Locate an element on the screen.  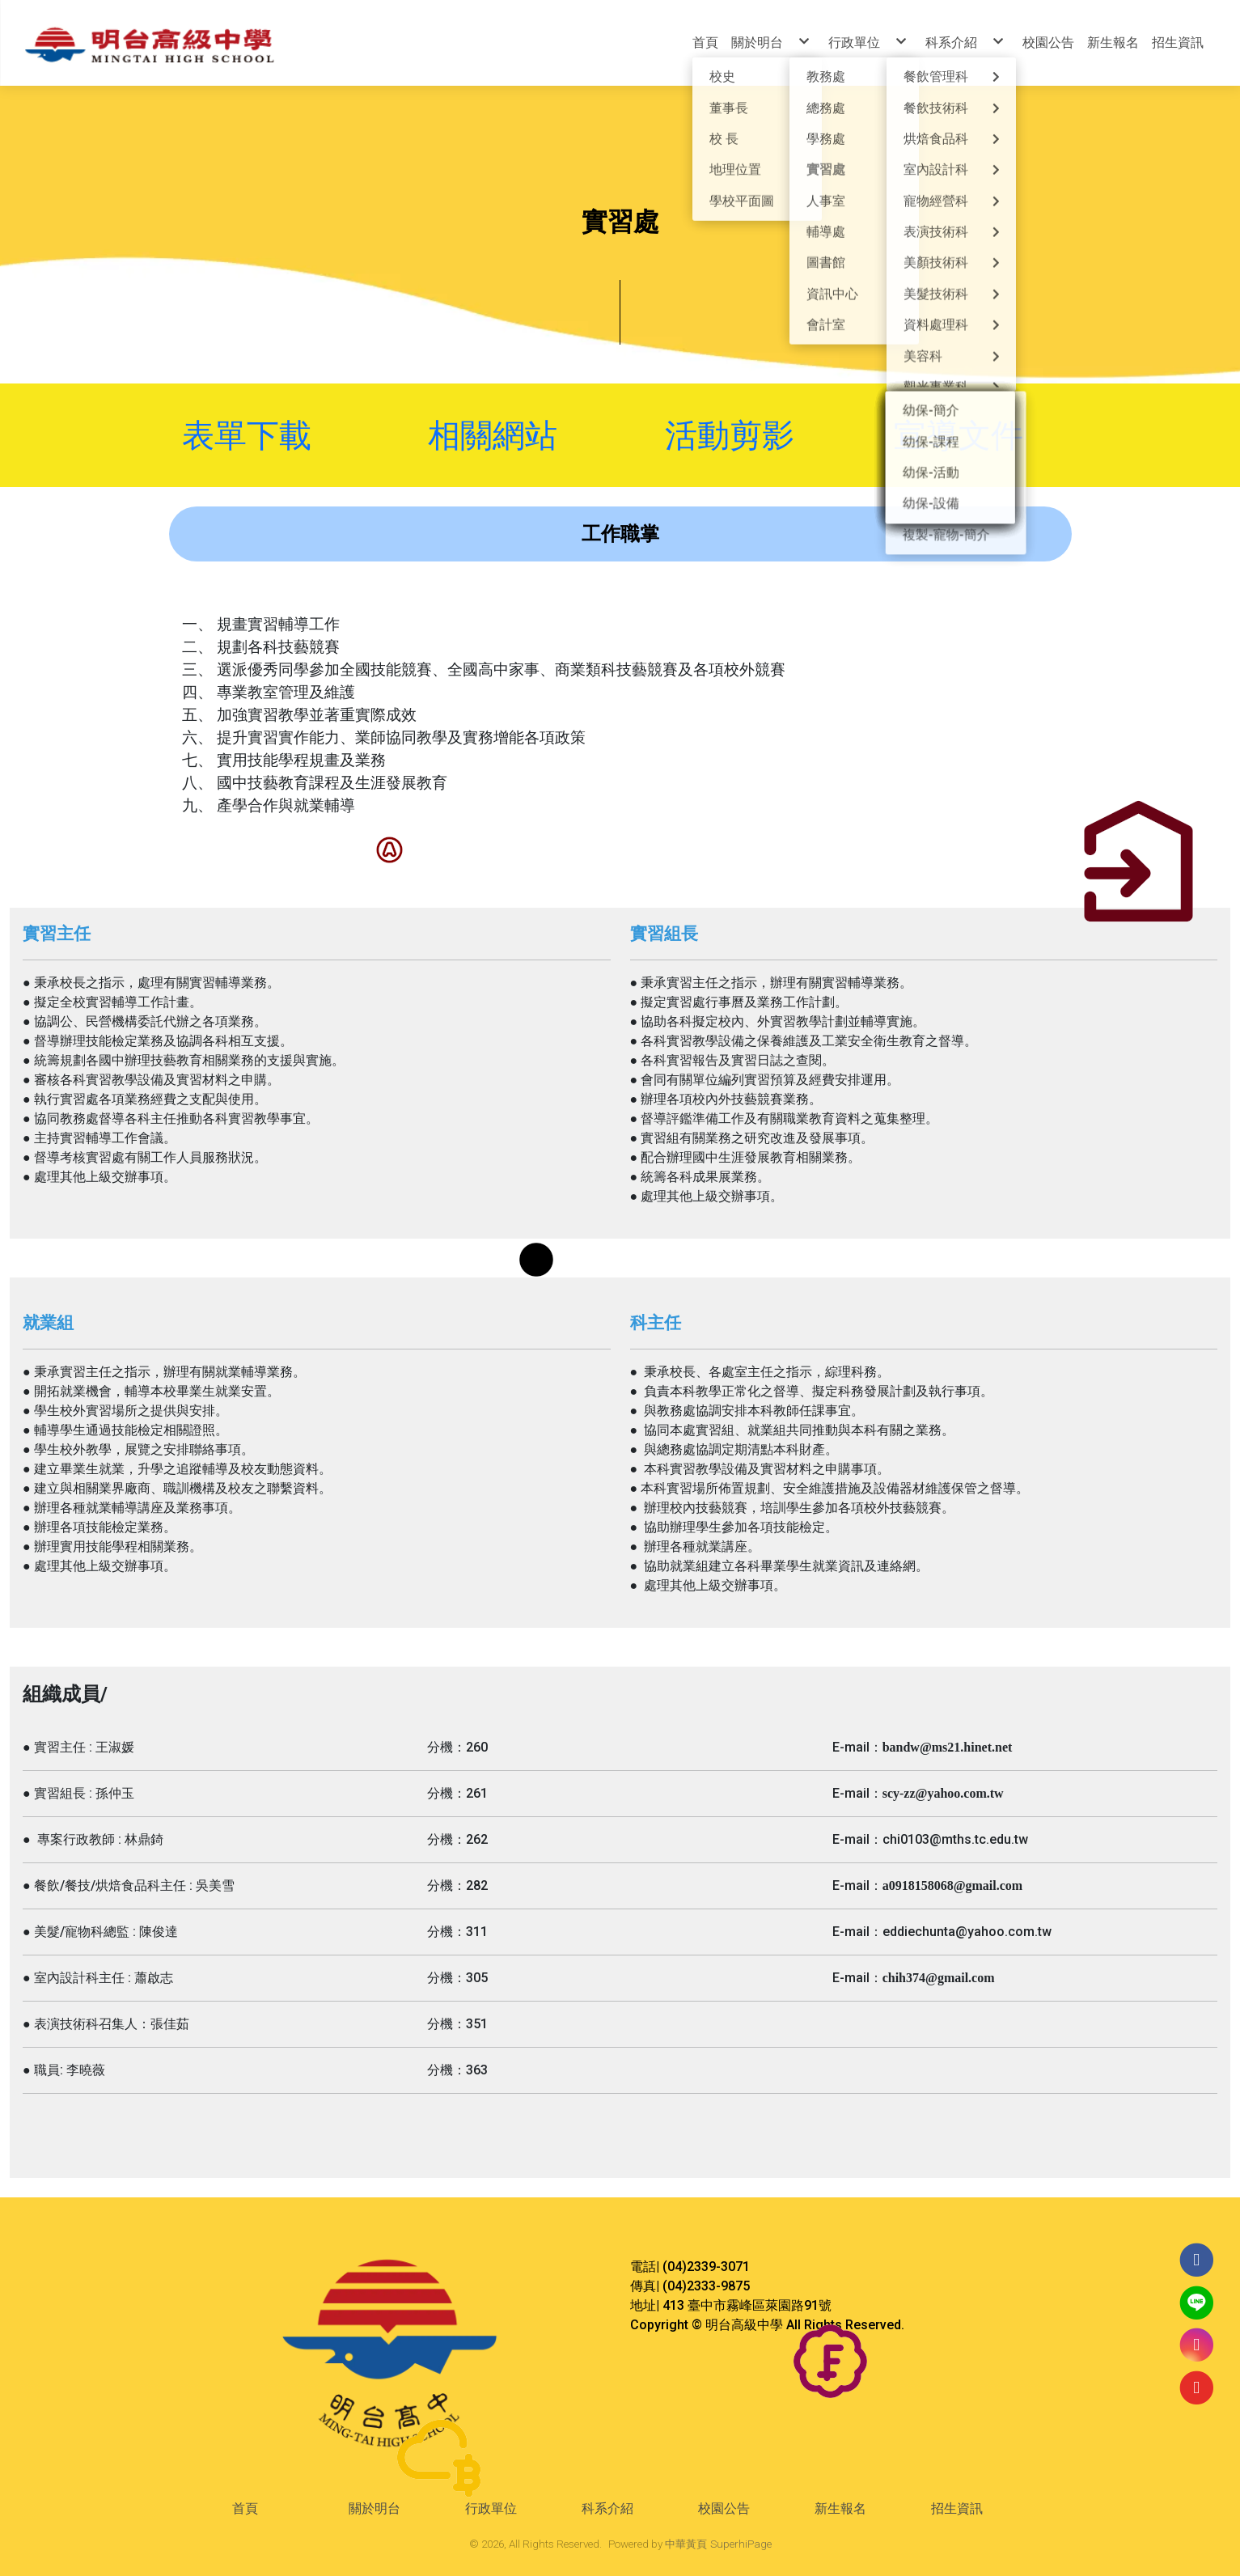
sign in with OAuth authentication is located at coordinates (389, 849).